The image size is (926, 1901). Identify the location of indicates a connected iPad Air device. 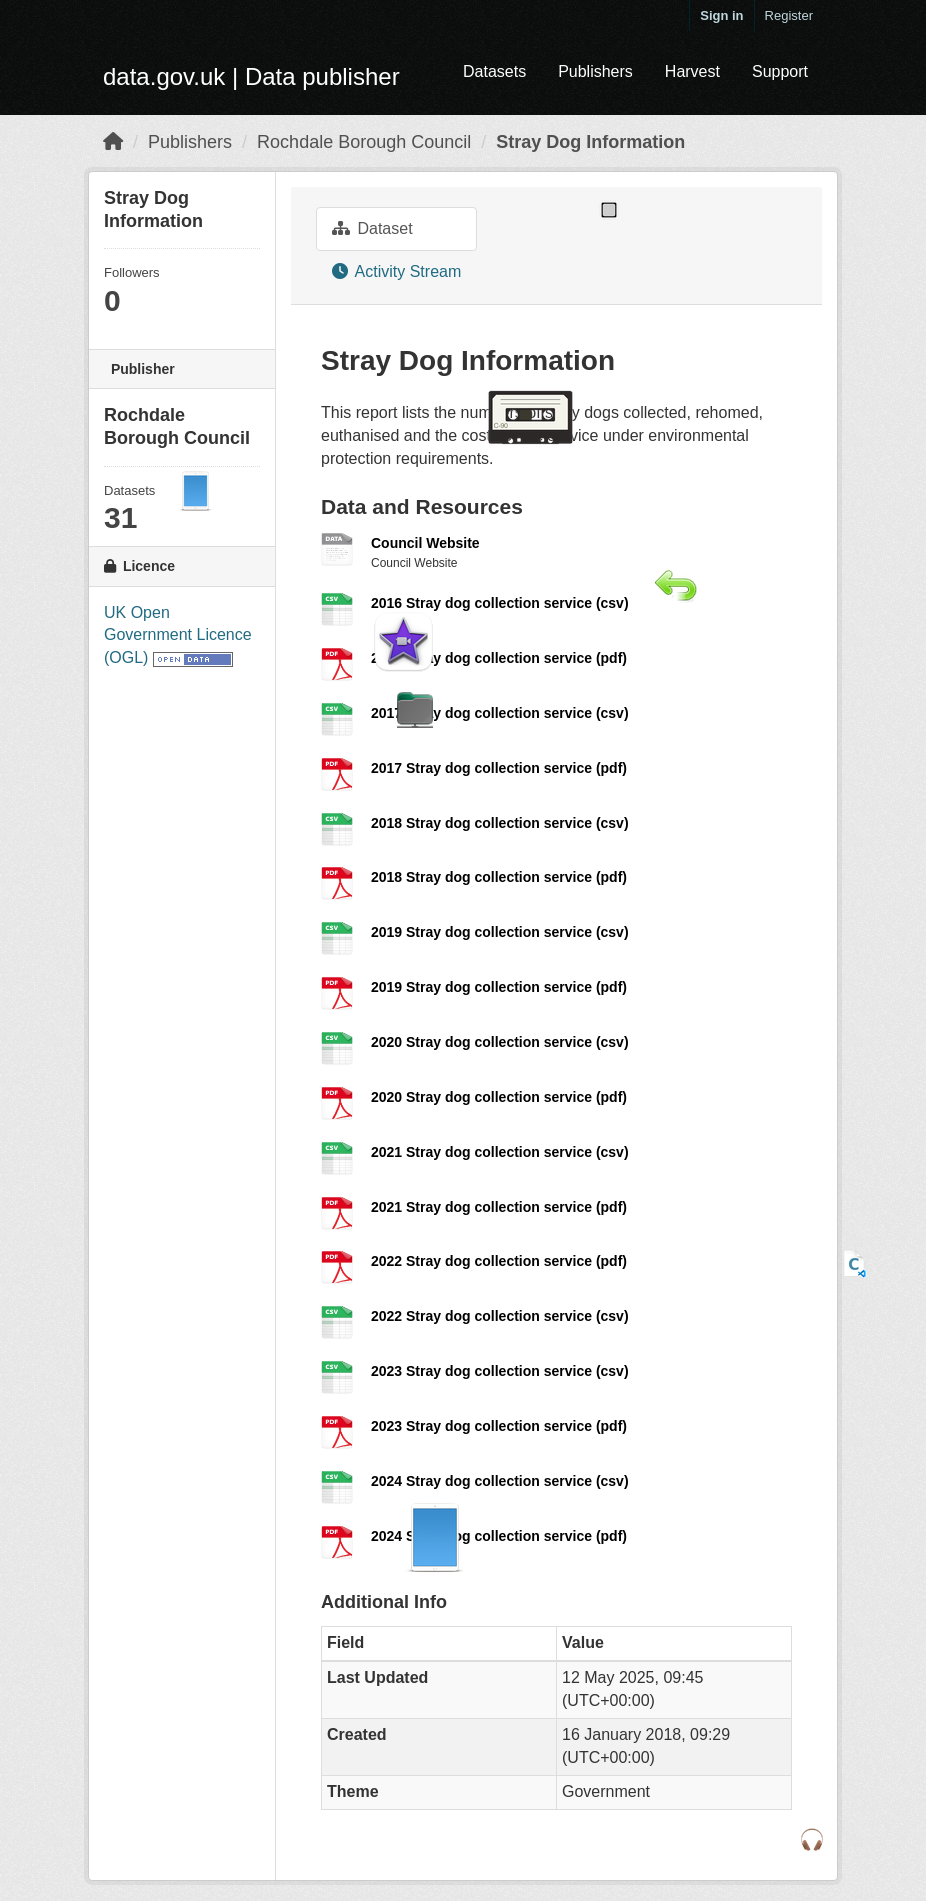
(435, 1538).